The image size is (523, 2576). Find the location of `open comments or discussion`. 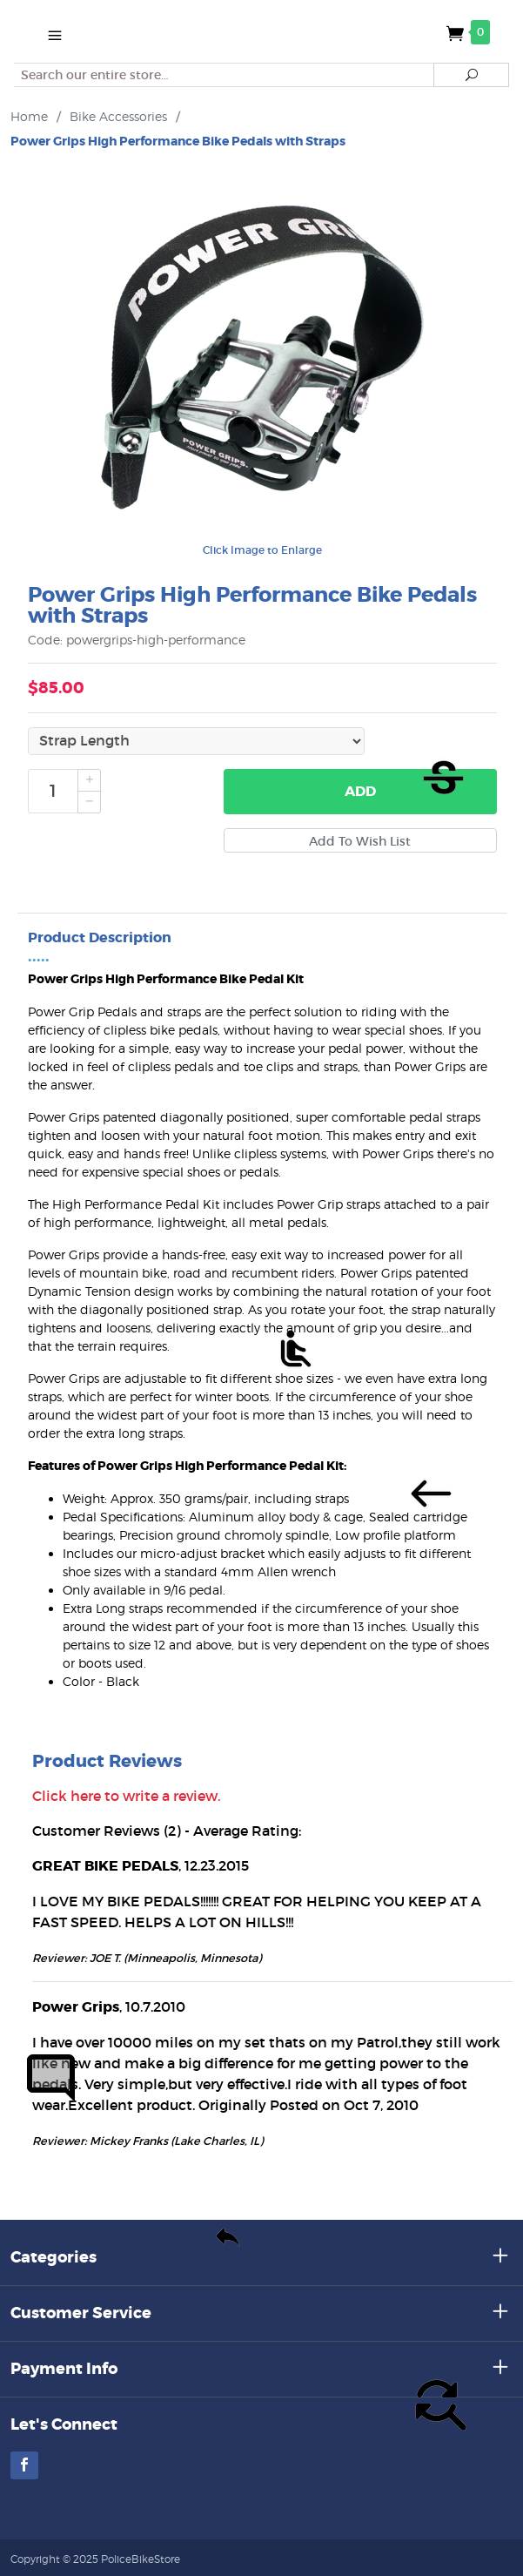

open comments or discussion is located at coordinates (50, 2078).